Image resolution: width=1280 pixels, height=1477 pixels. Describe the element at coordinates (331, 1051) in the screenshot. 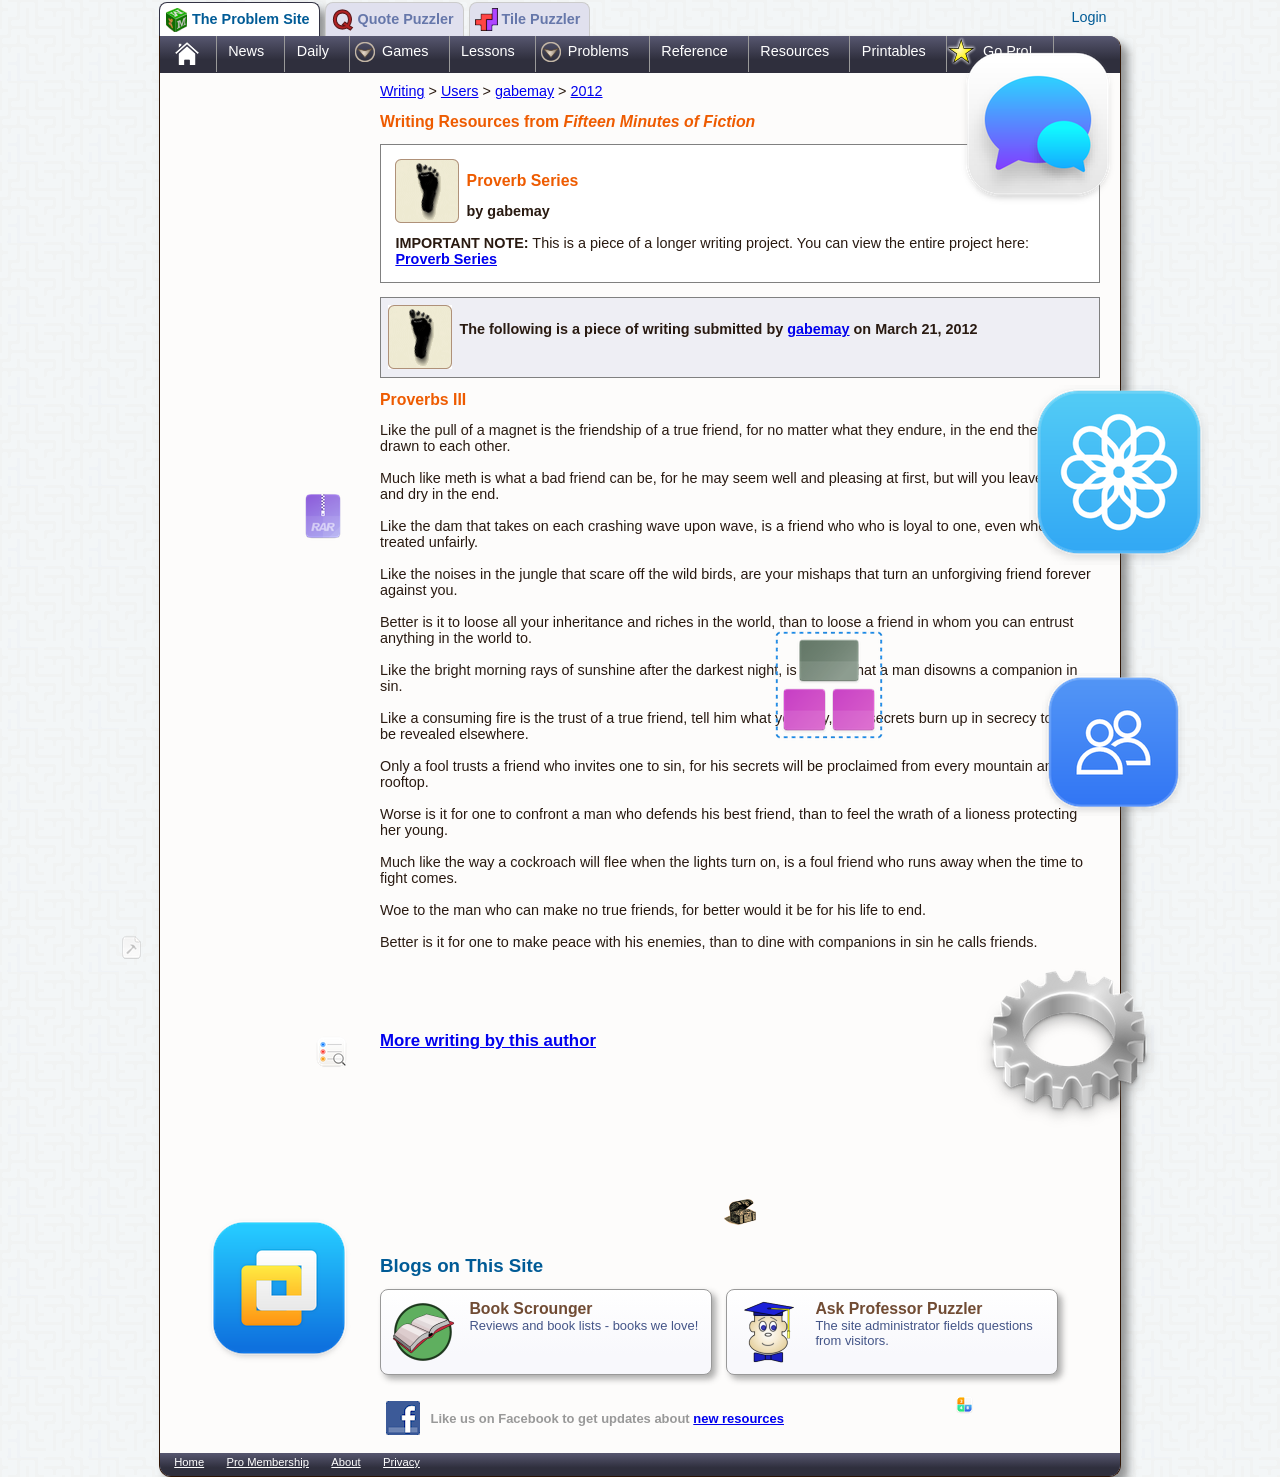

I see `open the log viewer application` at that location.